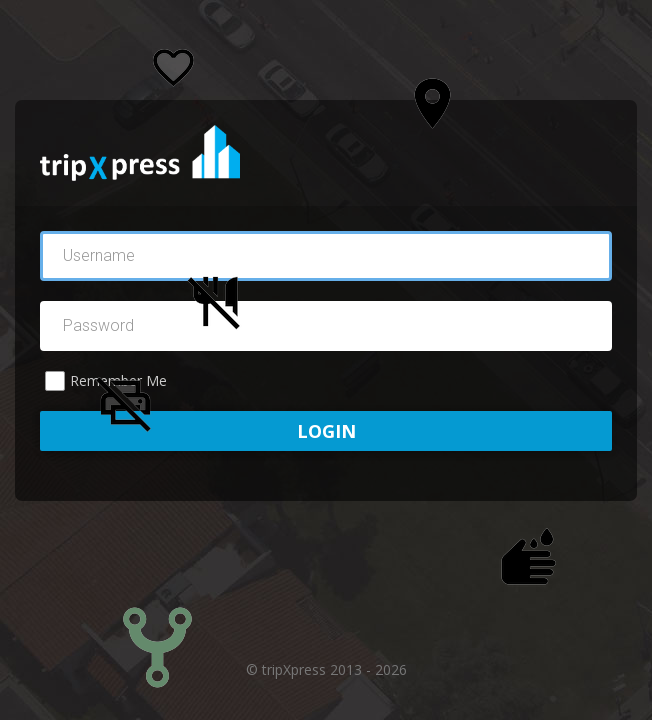  What do you see at coordinates (173, 67) in the screenshot?
I see `add to favorites` at bounding box center [173, 67].